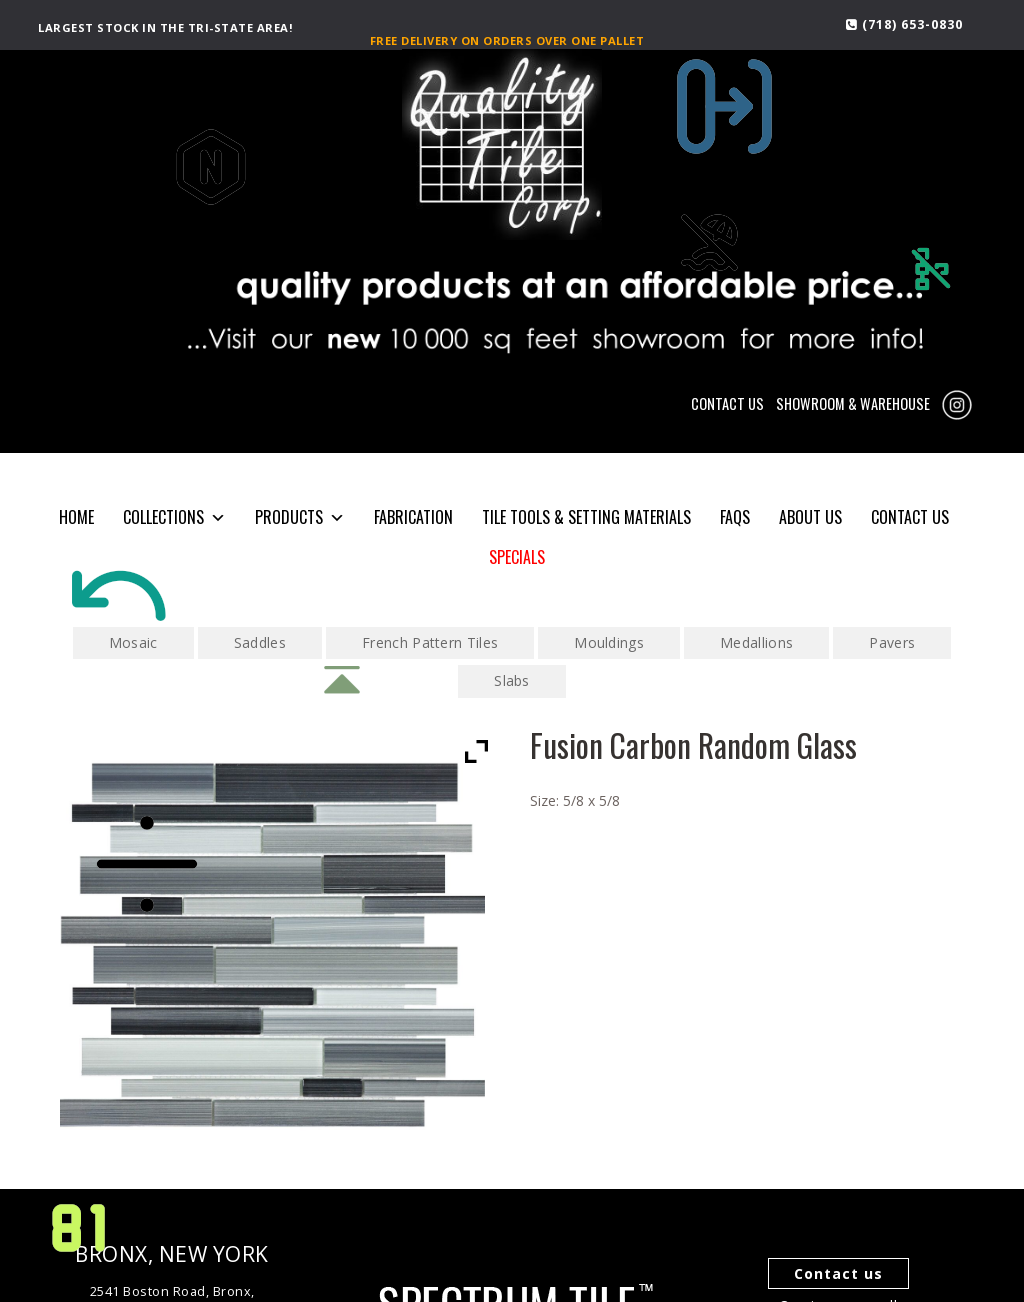 The image size is (1024, 1302). I want to click on undo last action, so click(120, 592).